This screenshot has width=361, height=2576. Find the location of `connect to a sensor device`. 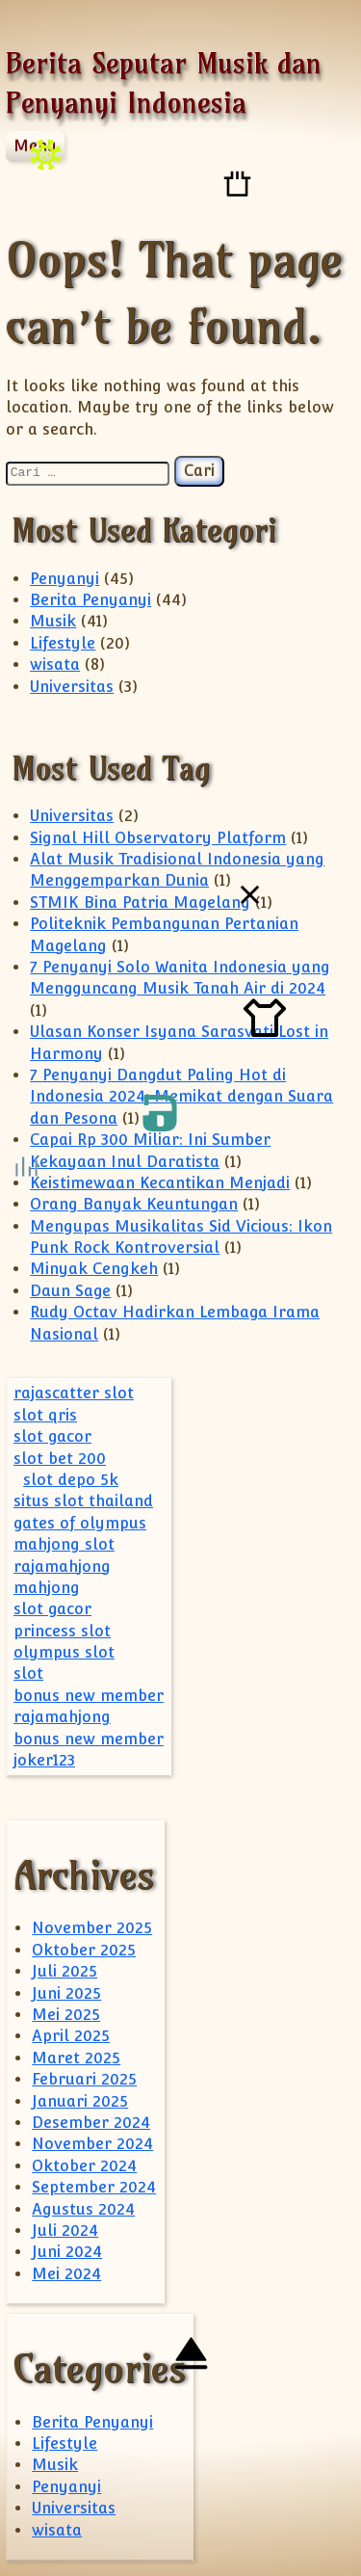

connect to a sensor device is located at coordinates (237, 184).